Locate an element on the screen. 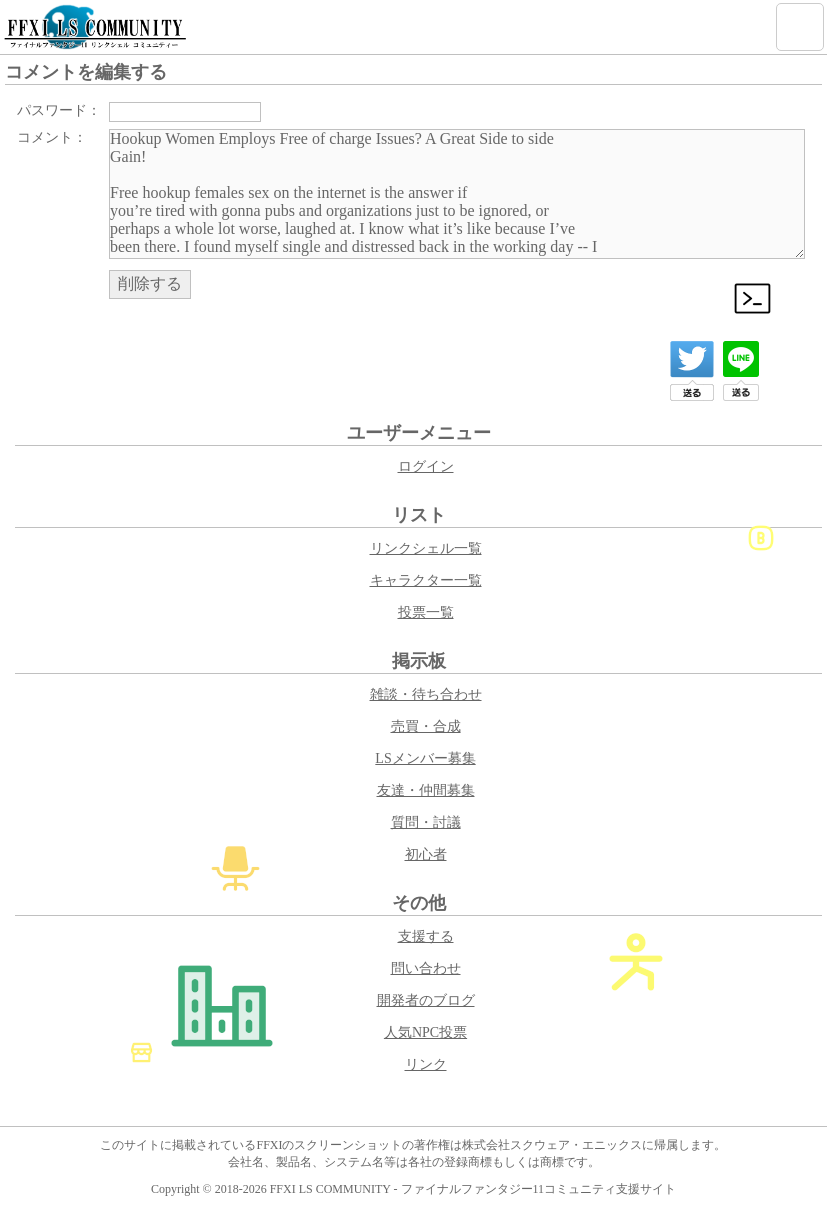  workspace or office settings is located at coordinates (235, 868).